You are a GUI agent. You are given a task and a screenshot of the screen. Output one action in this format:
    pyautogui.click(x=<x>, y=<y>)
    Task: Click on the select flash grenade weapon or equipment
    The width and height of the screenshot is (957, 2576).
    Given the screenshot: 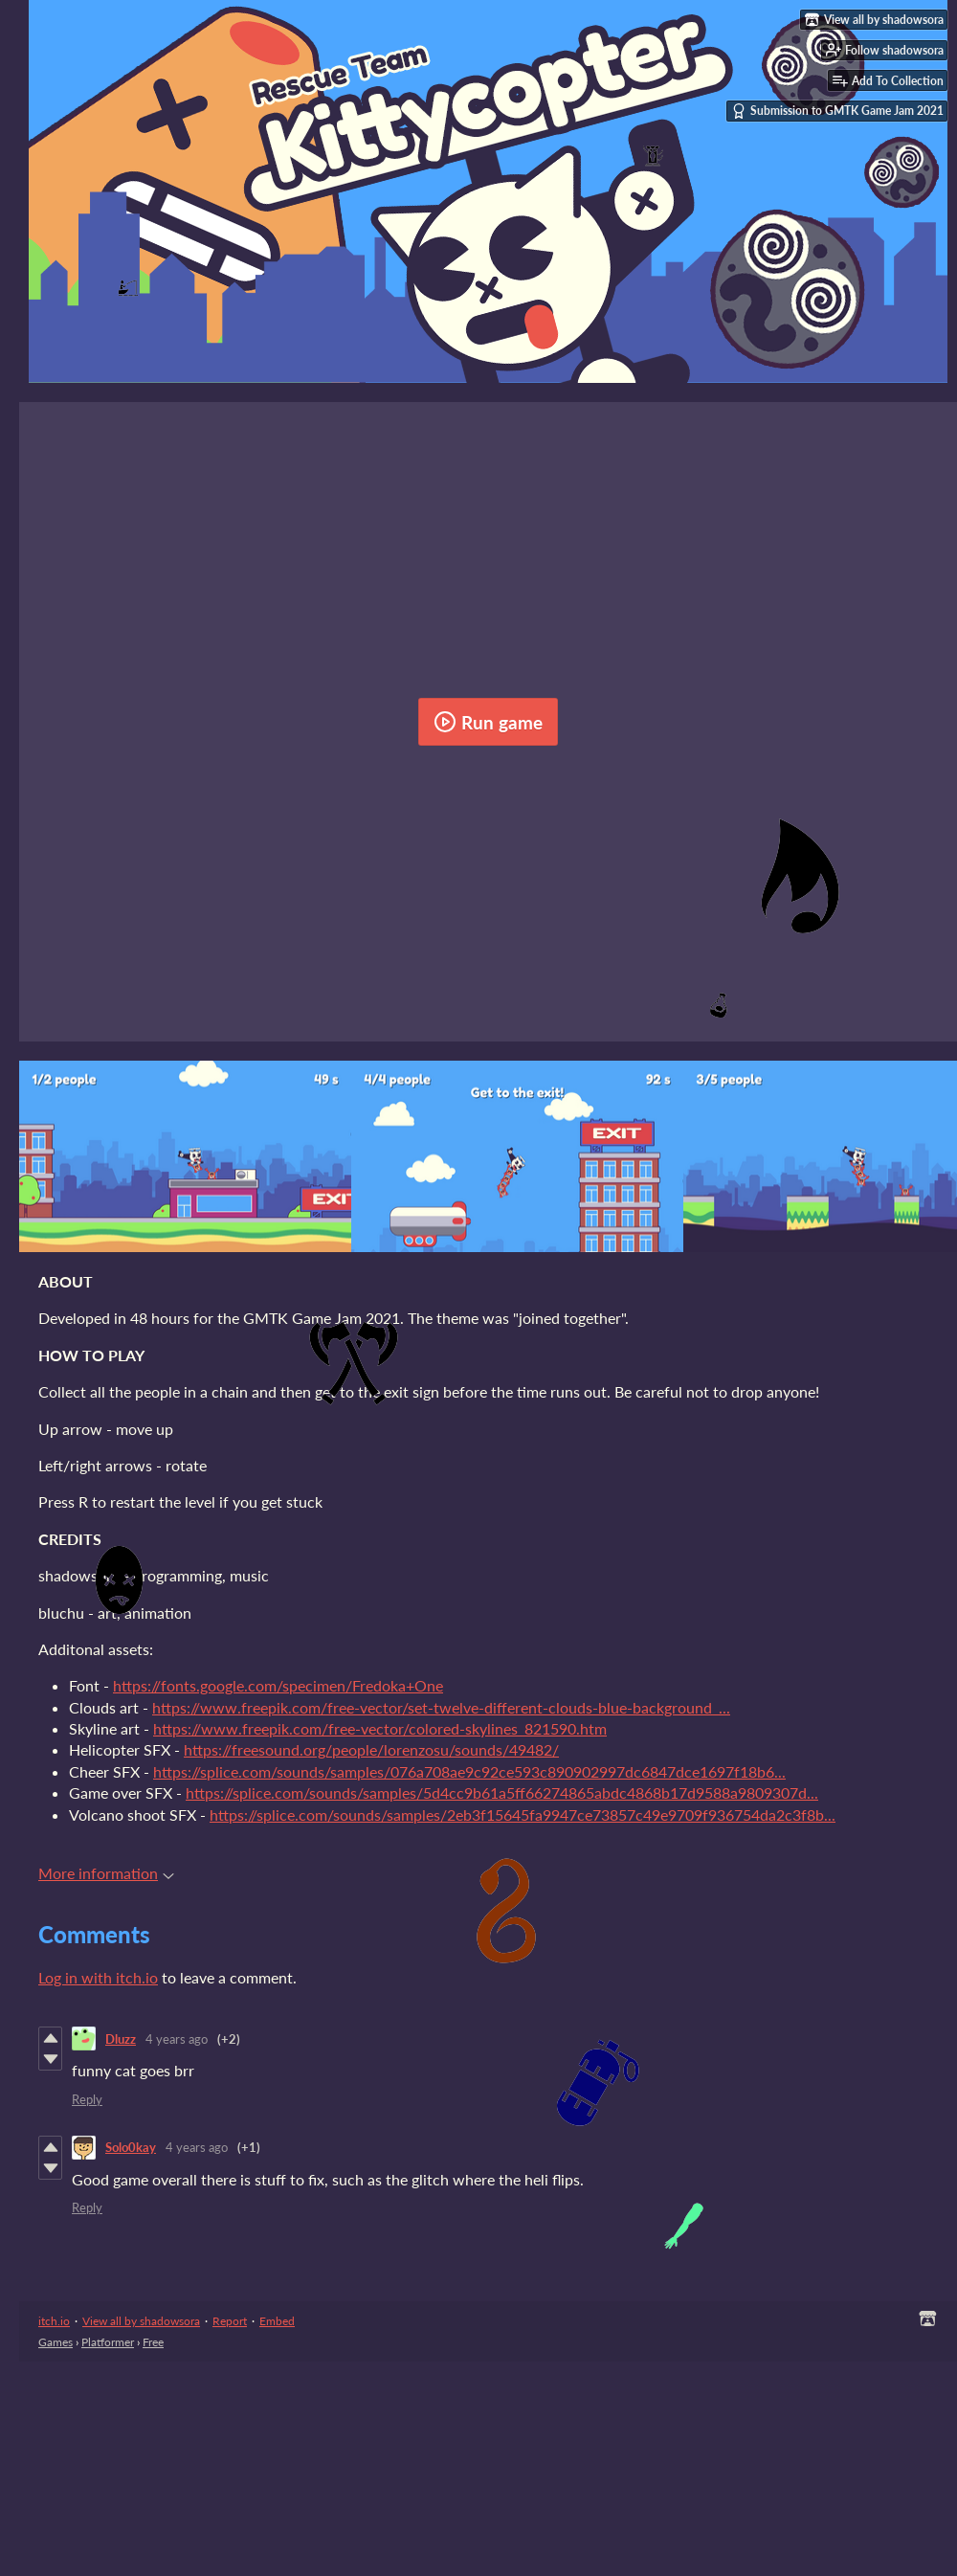 What is the action you would take?
    pyautogui.click(x=595, y=2082)
    